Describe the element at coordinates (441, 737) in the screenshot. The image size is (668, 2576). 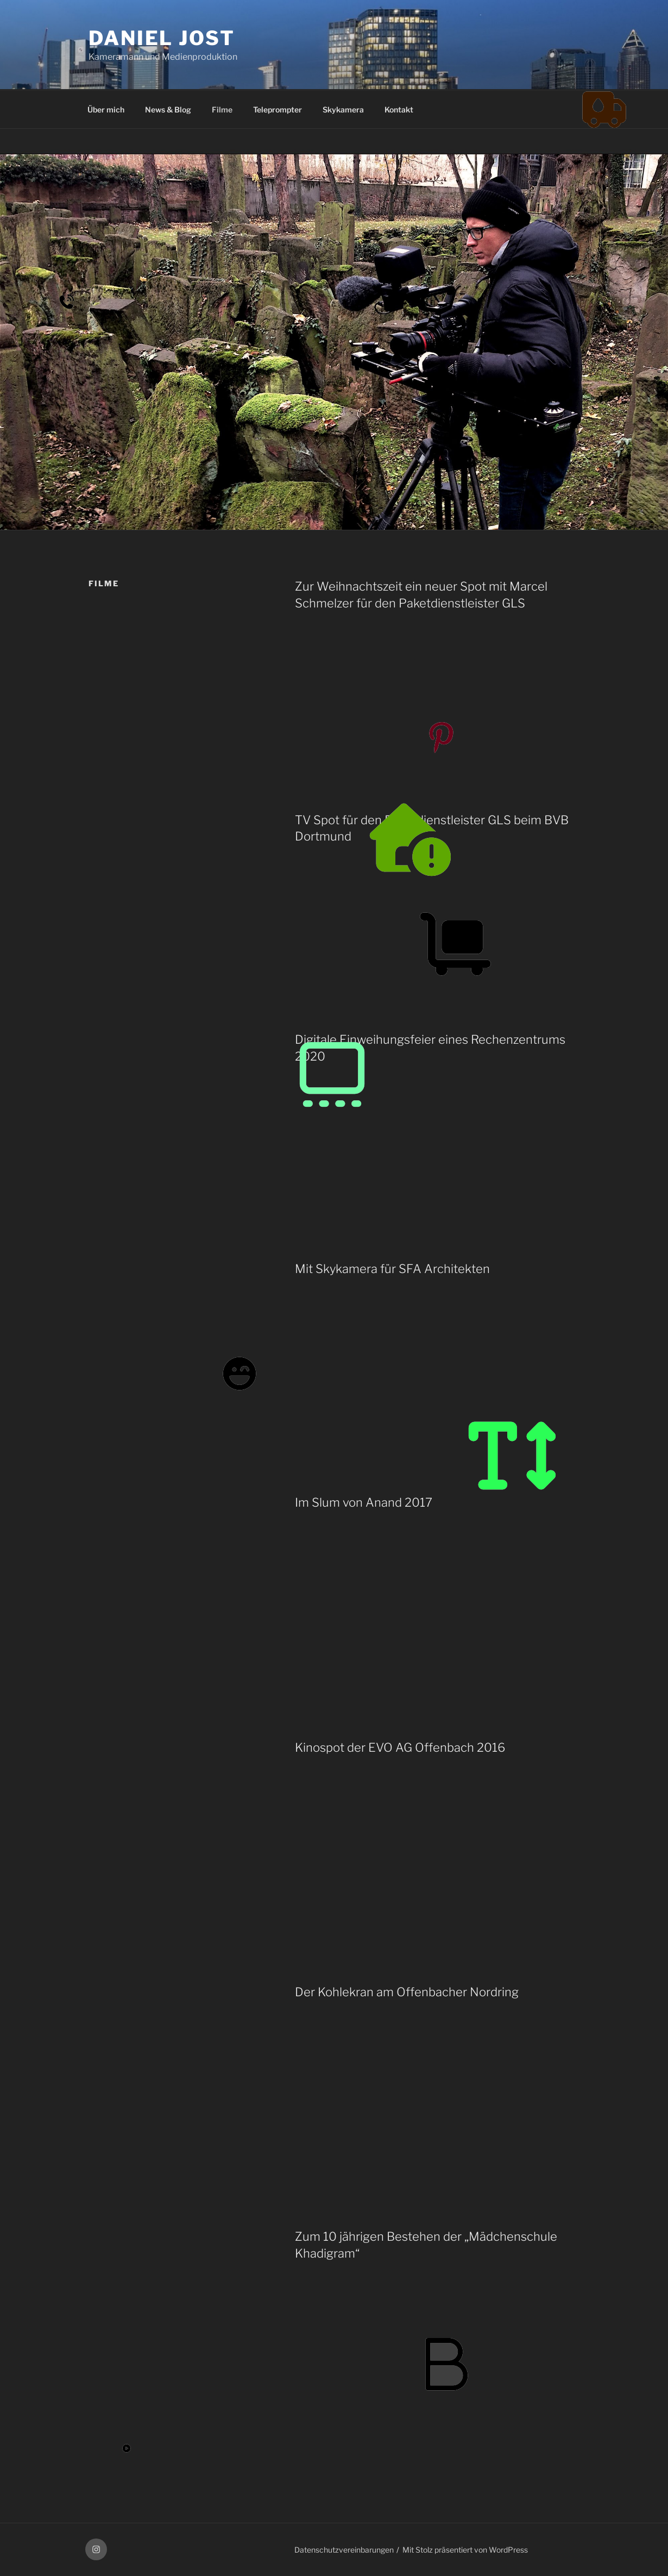
I see `open Pinterest app` at that location.